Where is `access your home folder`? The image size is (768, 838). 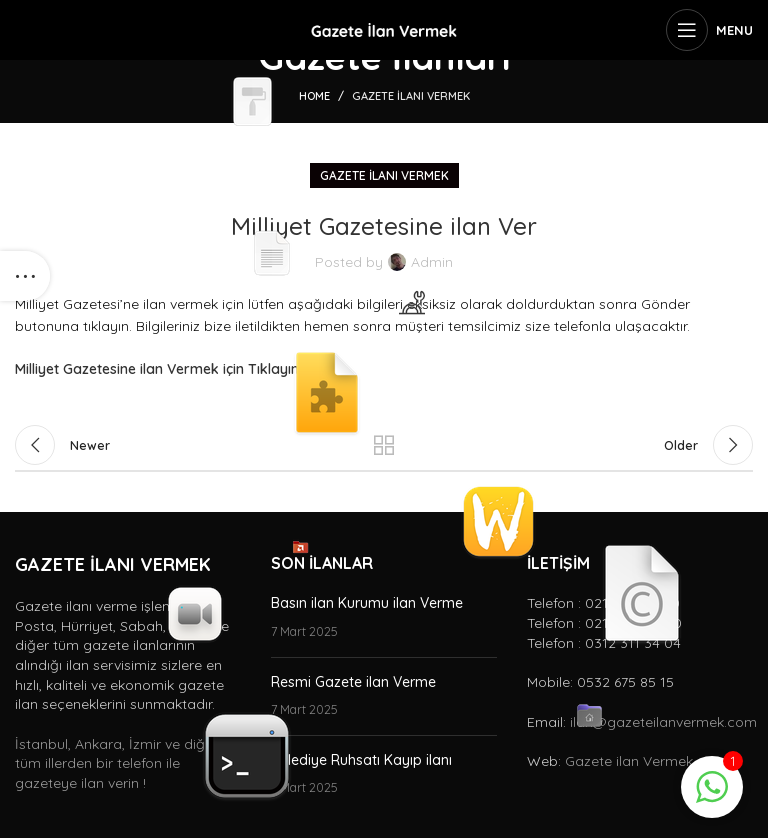 access your home folder is located at coordinates (589, 715).